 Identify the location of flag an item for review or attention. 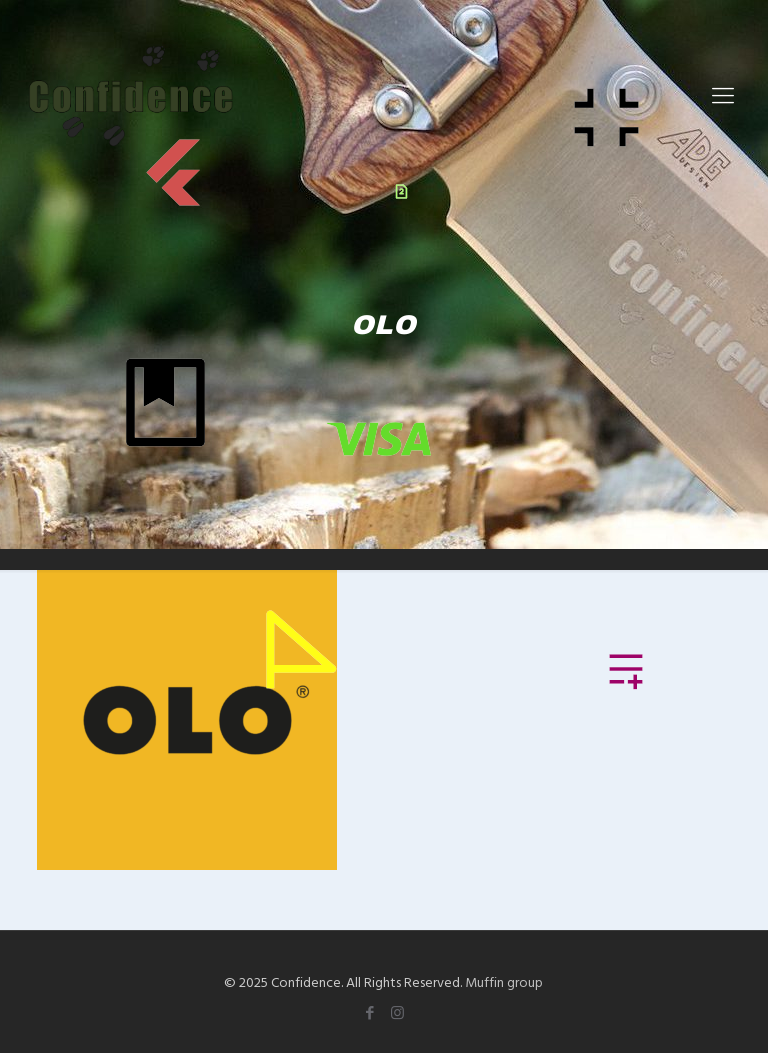
(297, 649).